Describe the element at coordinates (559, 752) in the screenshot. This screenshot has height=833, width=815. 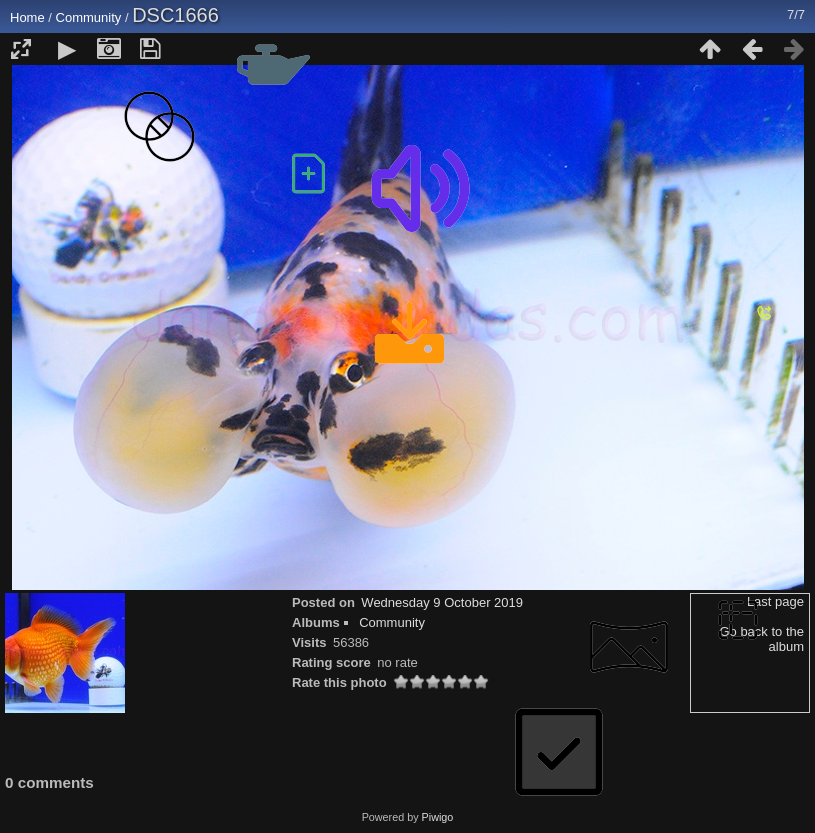
I see `mark task as complete` at that location.